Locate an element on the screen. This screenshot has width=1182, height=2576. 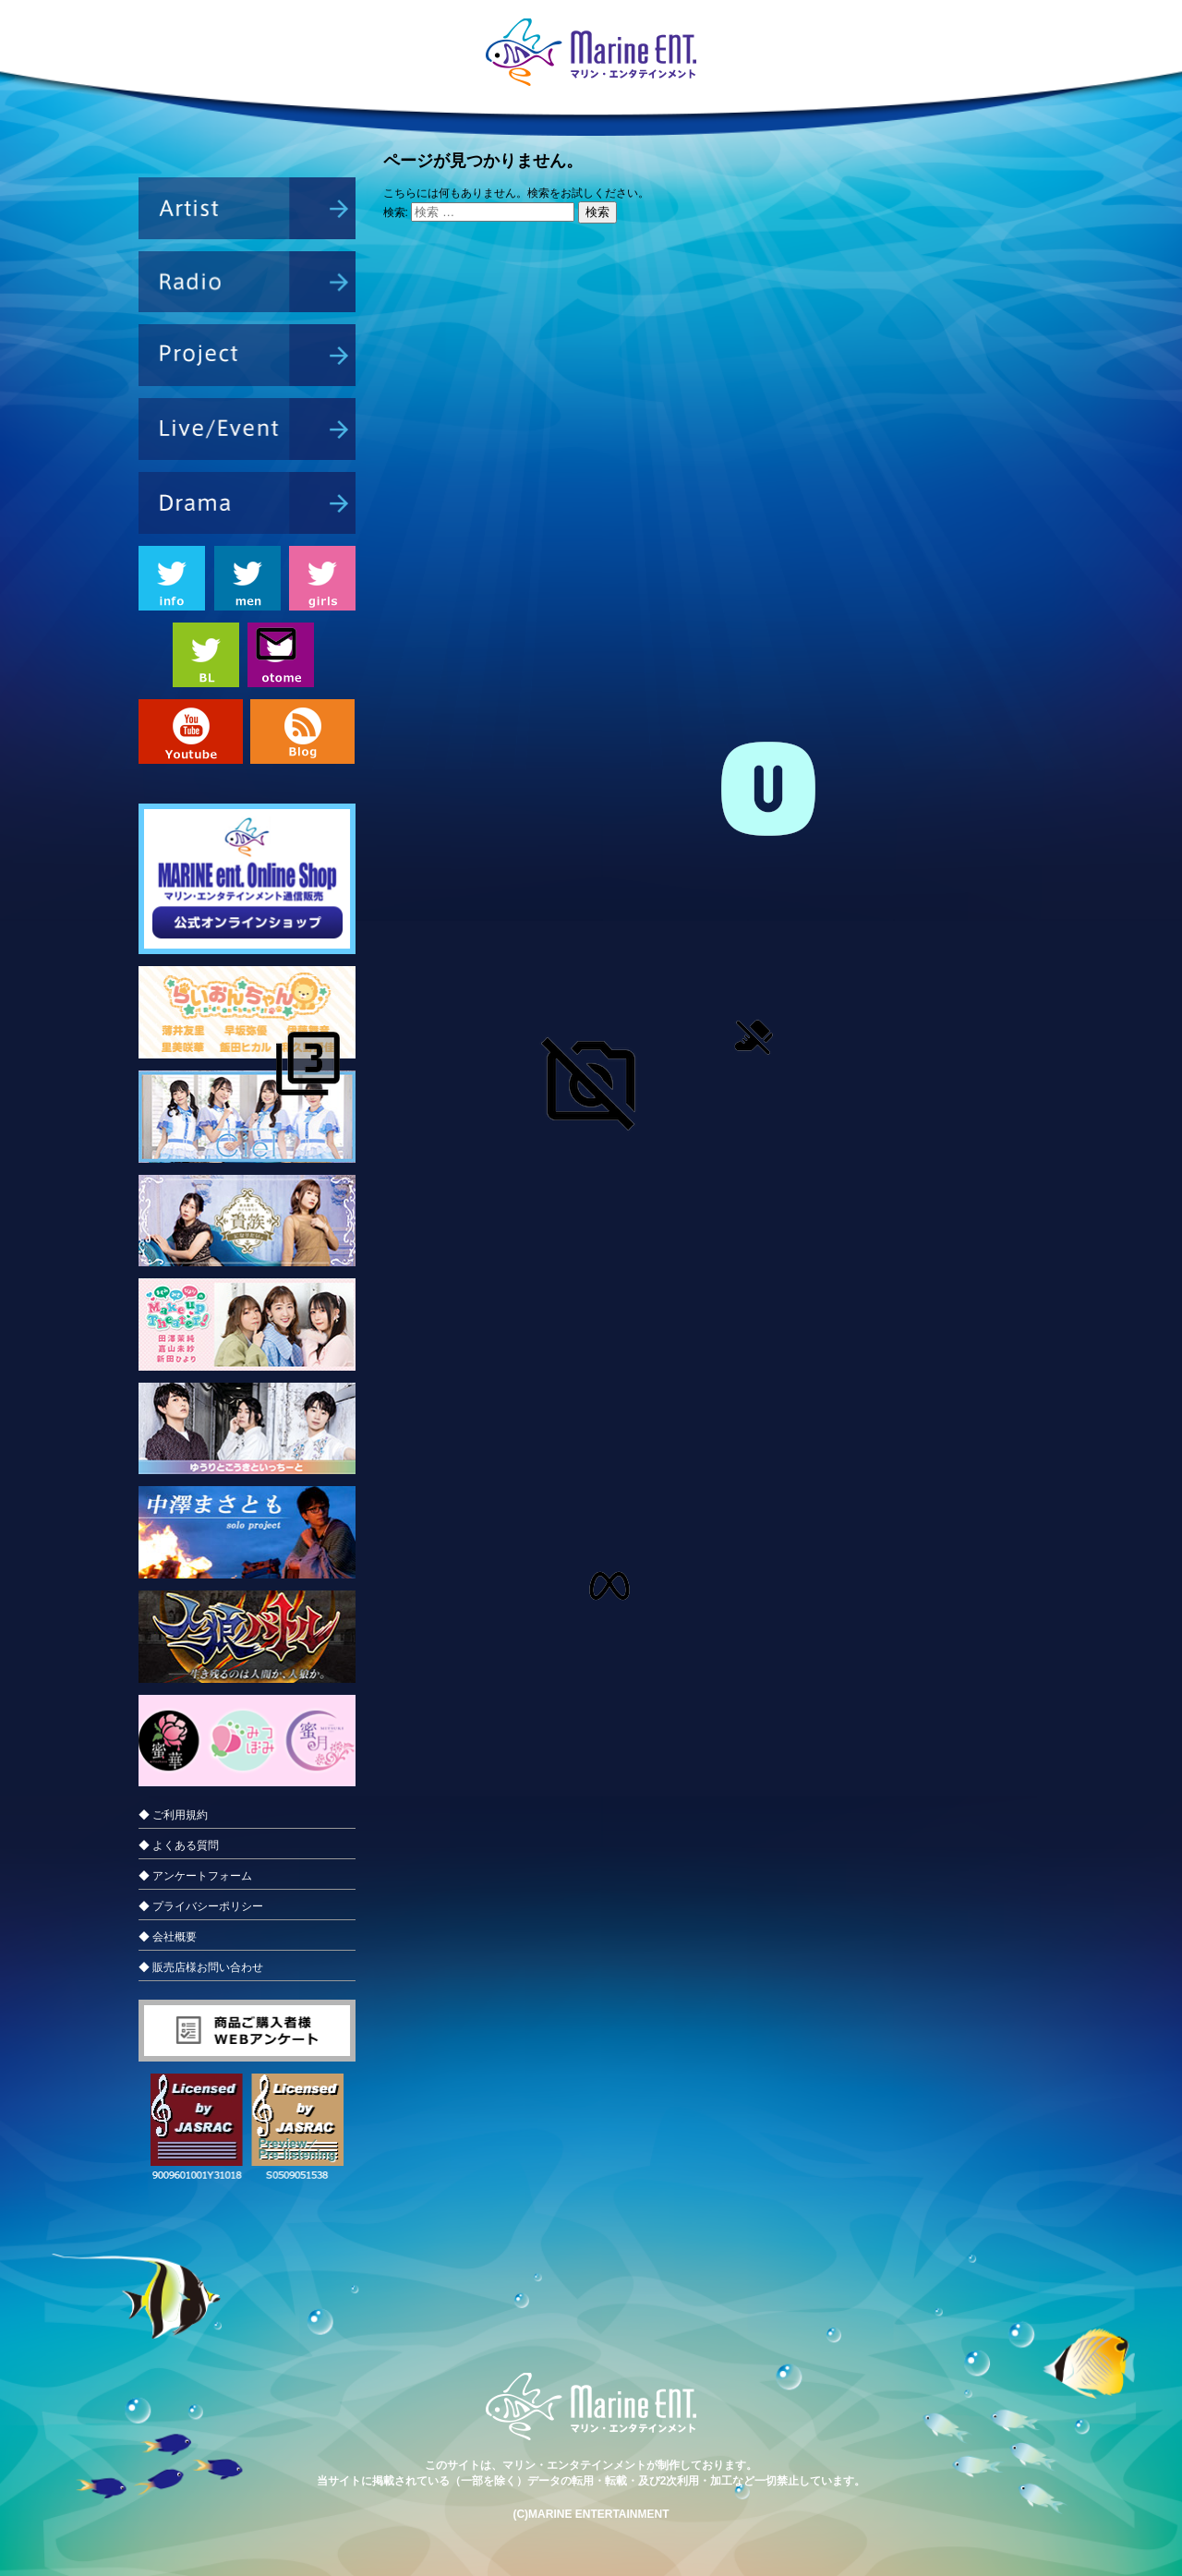
indicates an unread item or status is located at coordinates (768, 789).